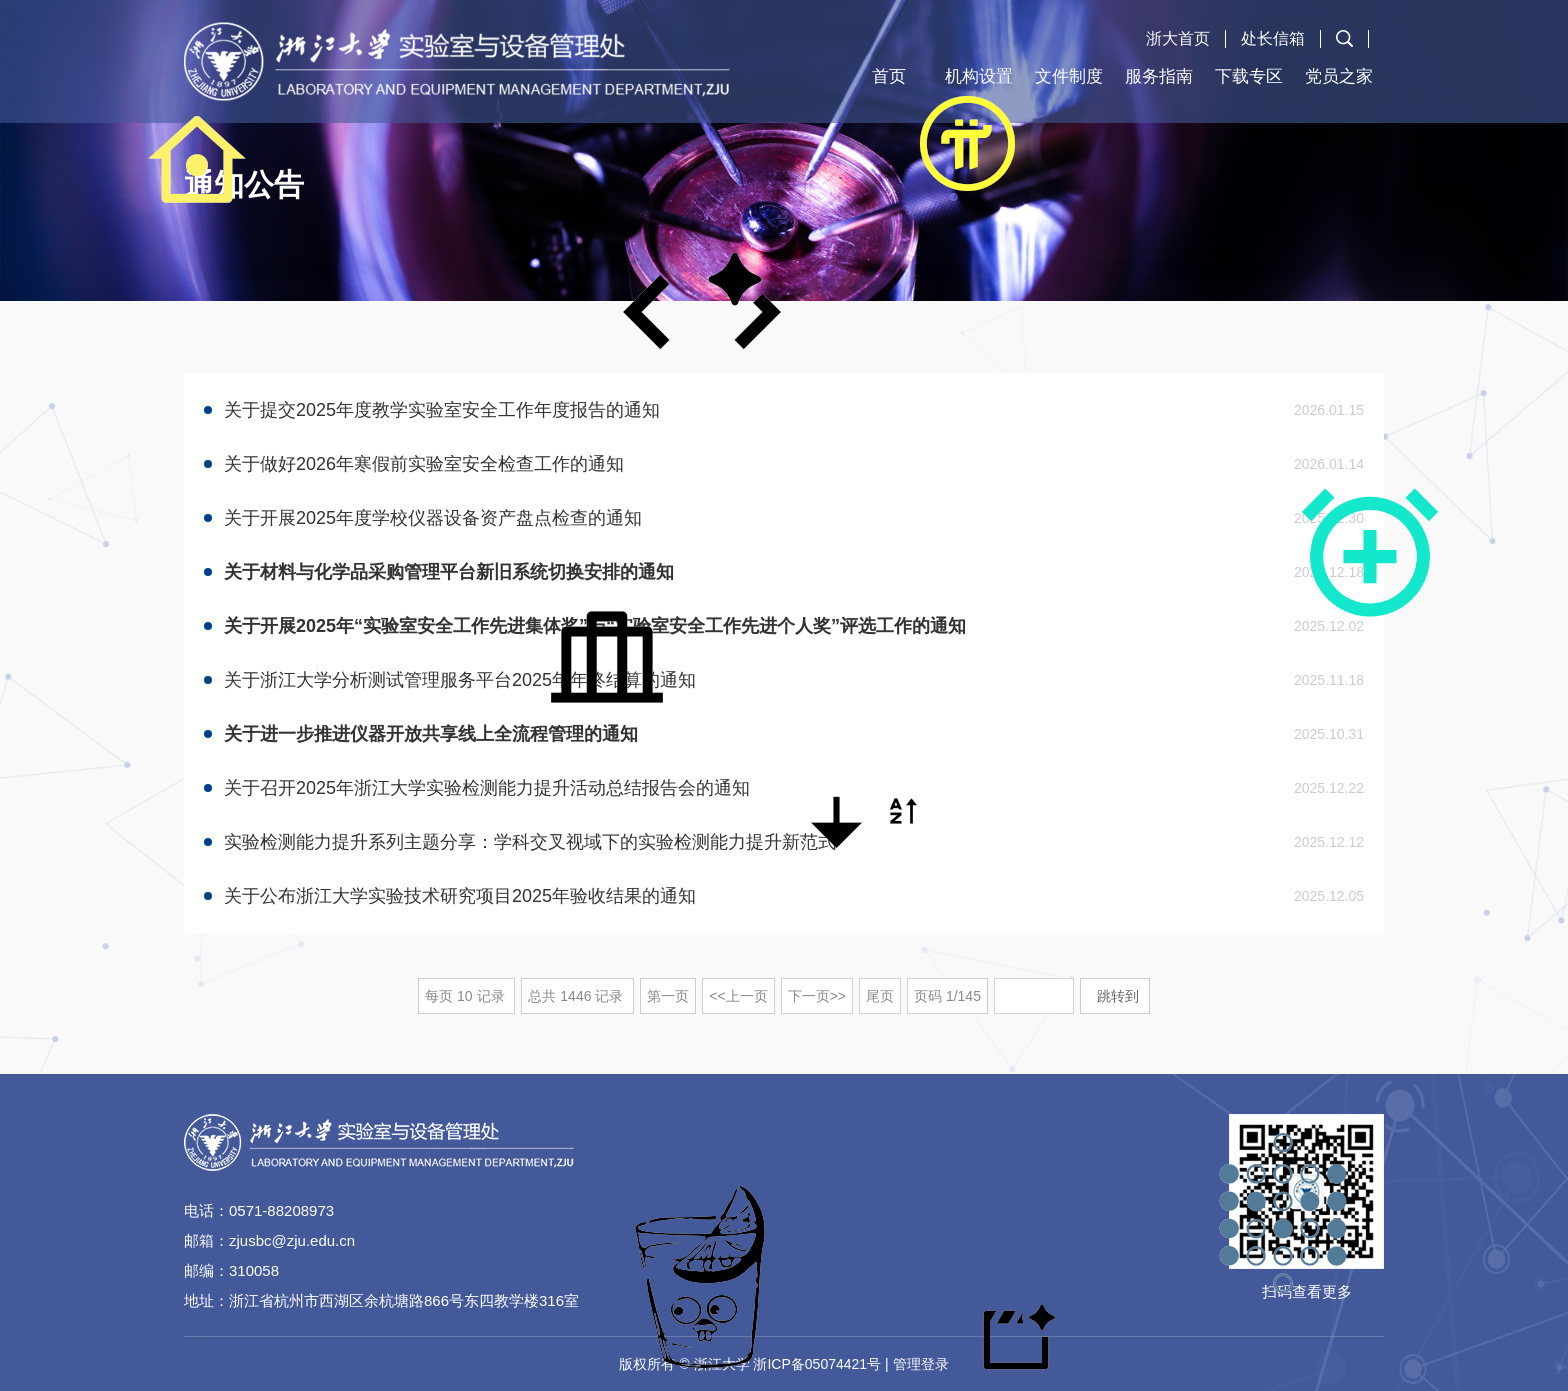 The height and width of the screenshot is (1391, 1568). What do you see at coordinates (702, 312) in the screenshot?
I see `access AI-powered code generation tools` at bounding box center [702, 312].